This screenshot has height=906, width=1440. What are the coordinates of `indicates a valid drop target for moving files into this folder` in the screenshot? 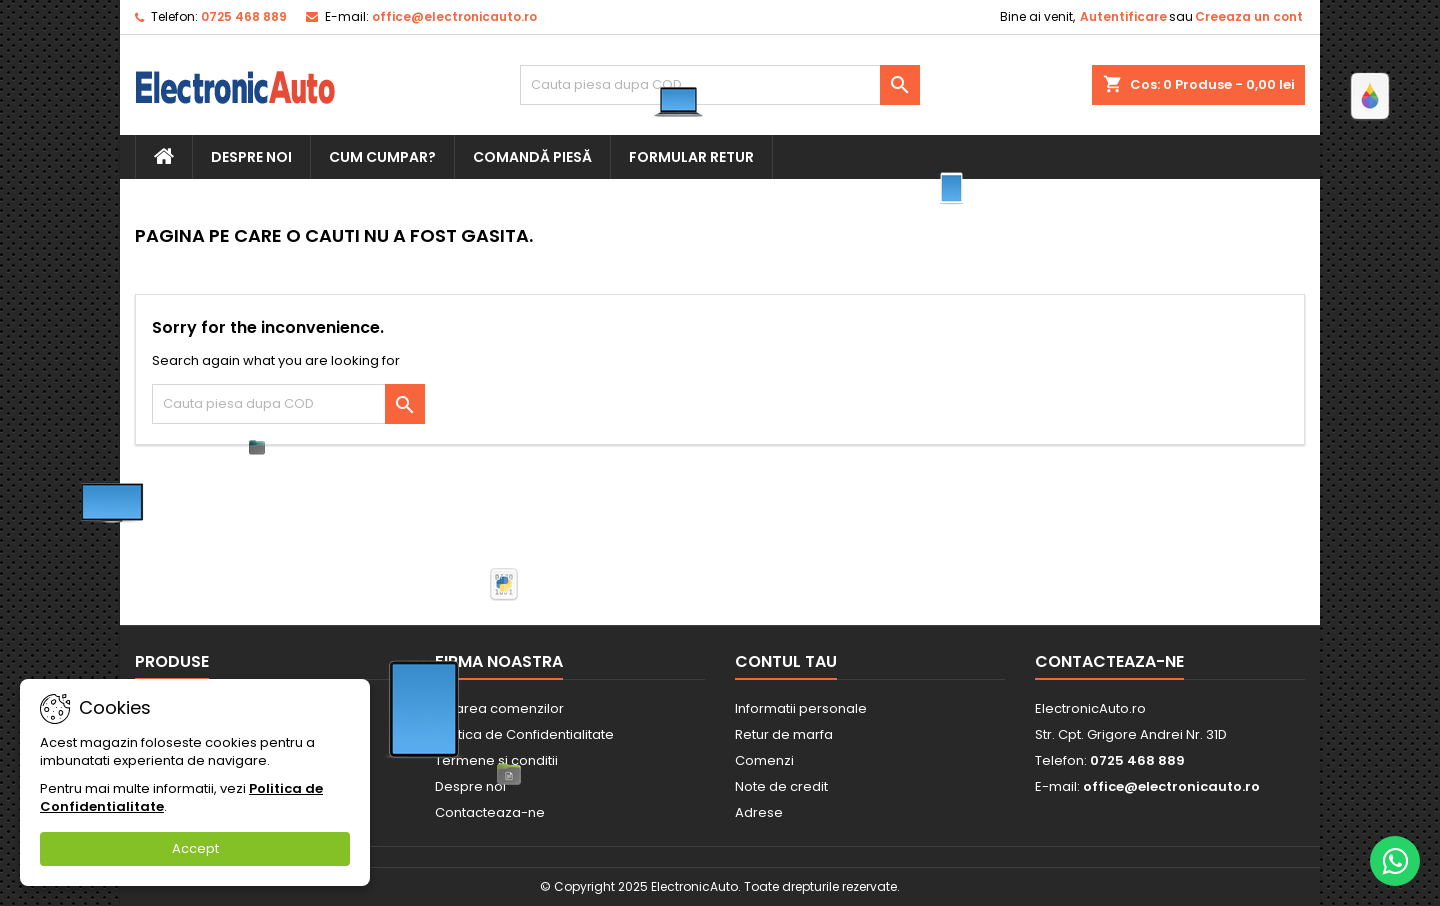 It's located at (257, 447).